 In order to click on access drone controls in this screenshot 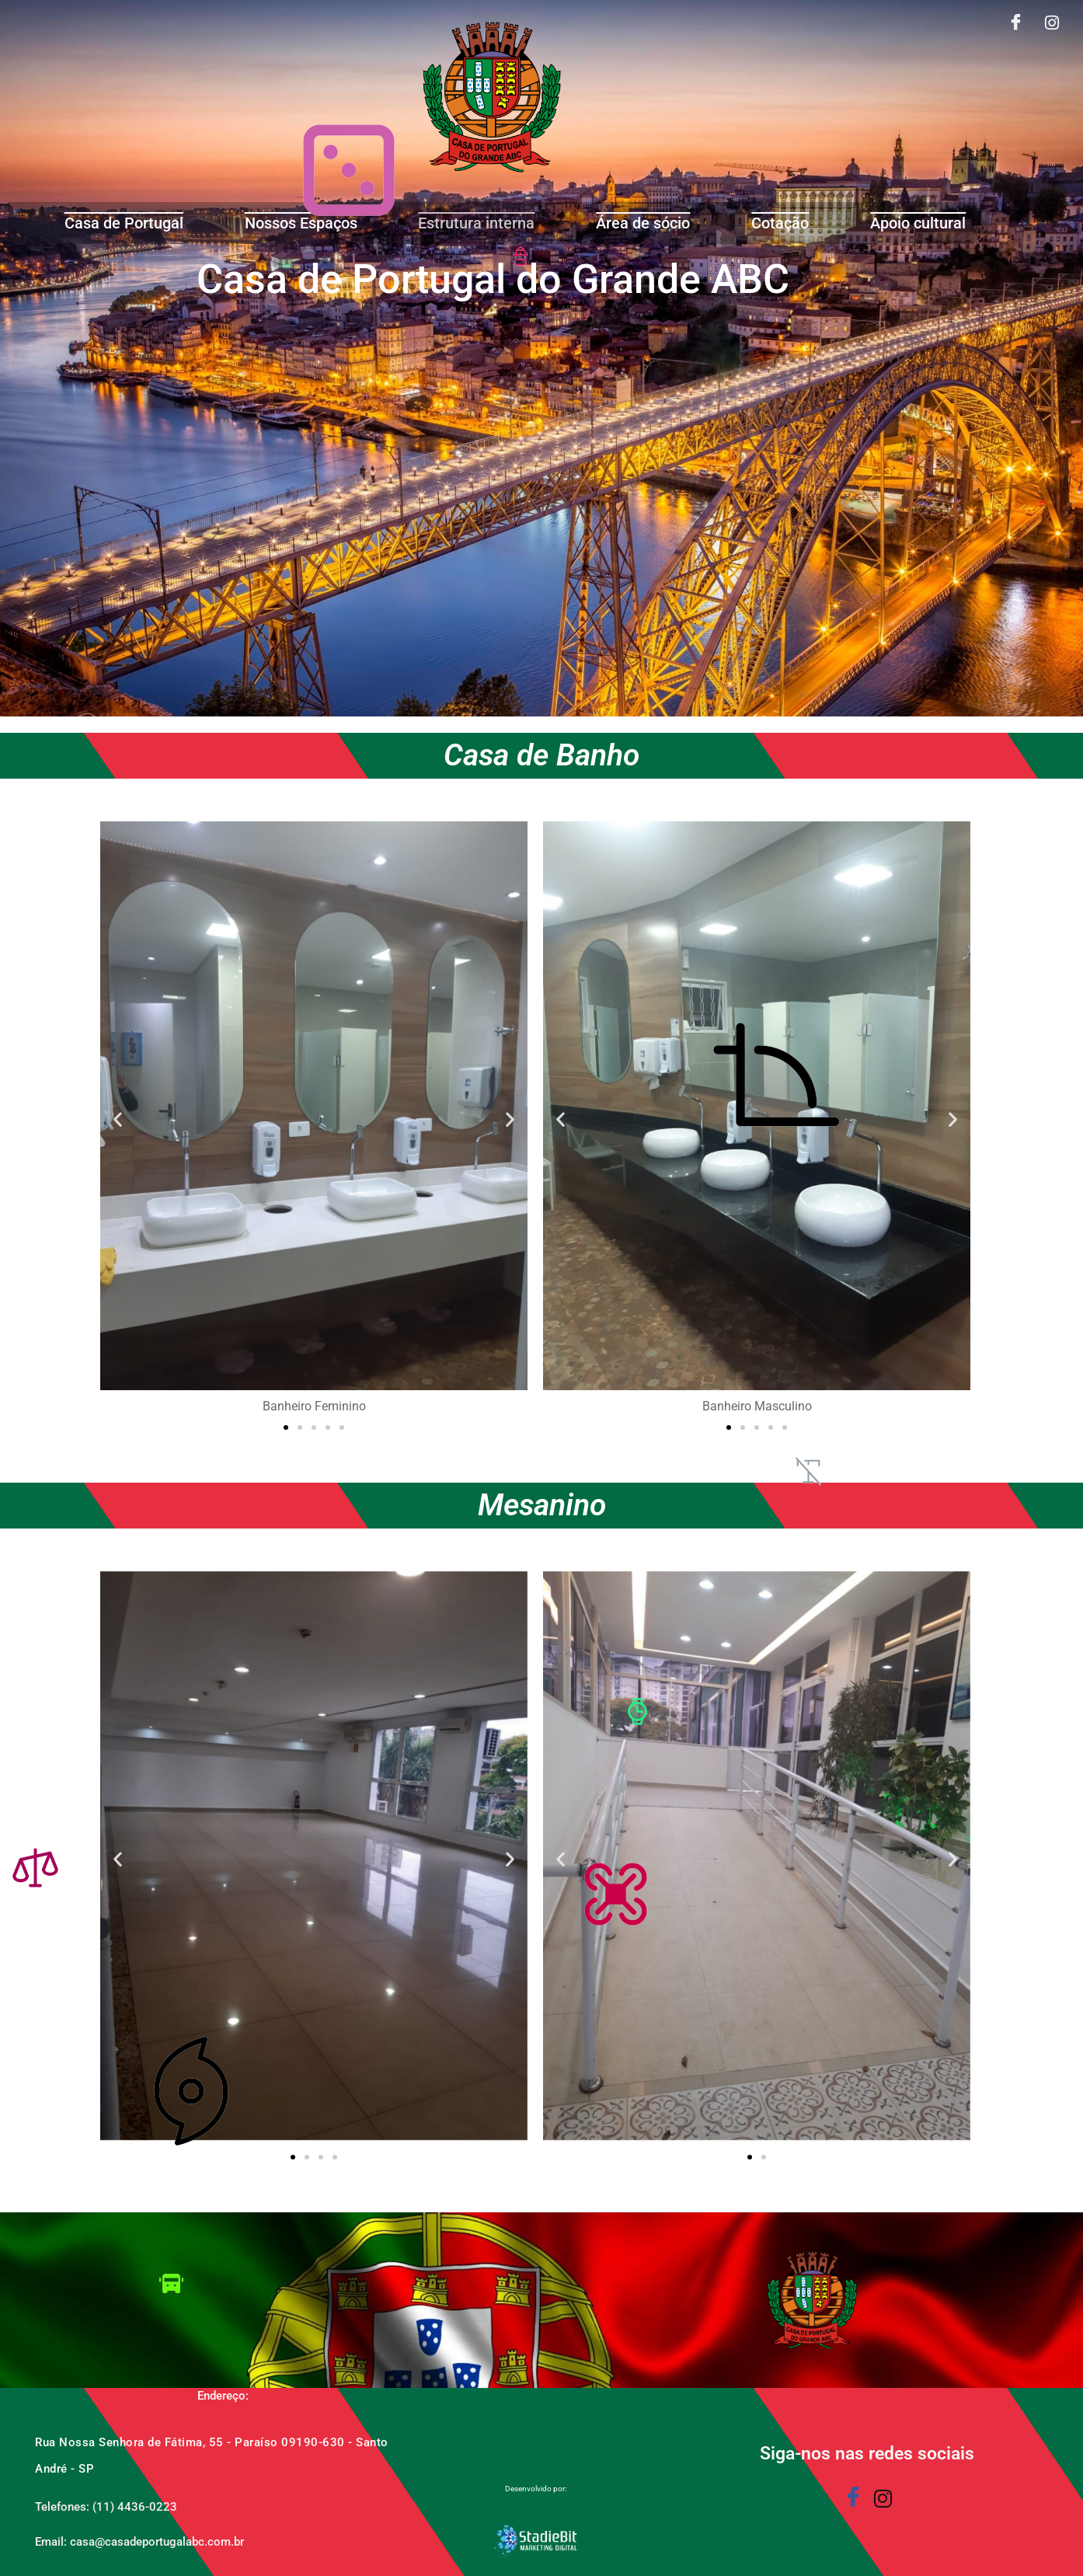, I will do `click(615, 1894)`.